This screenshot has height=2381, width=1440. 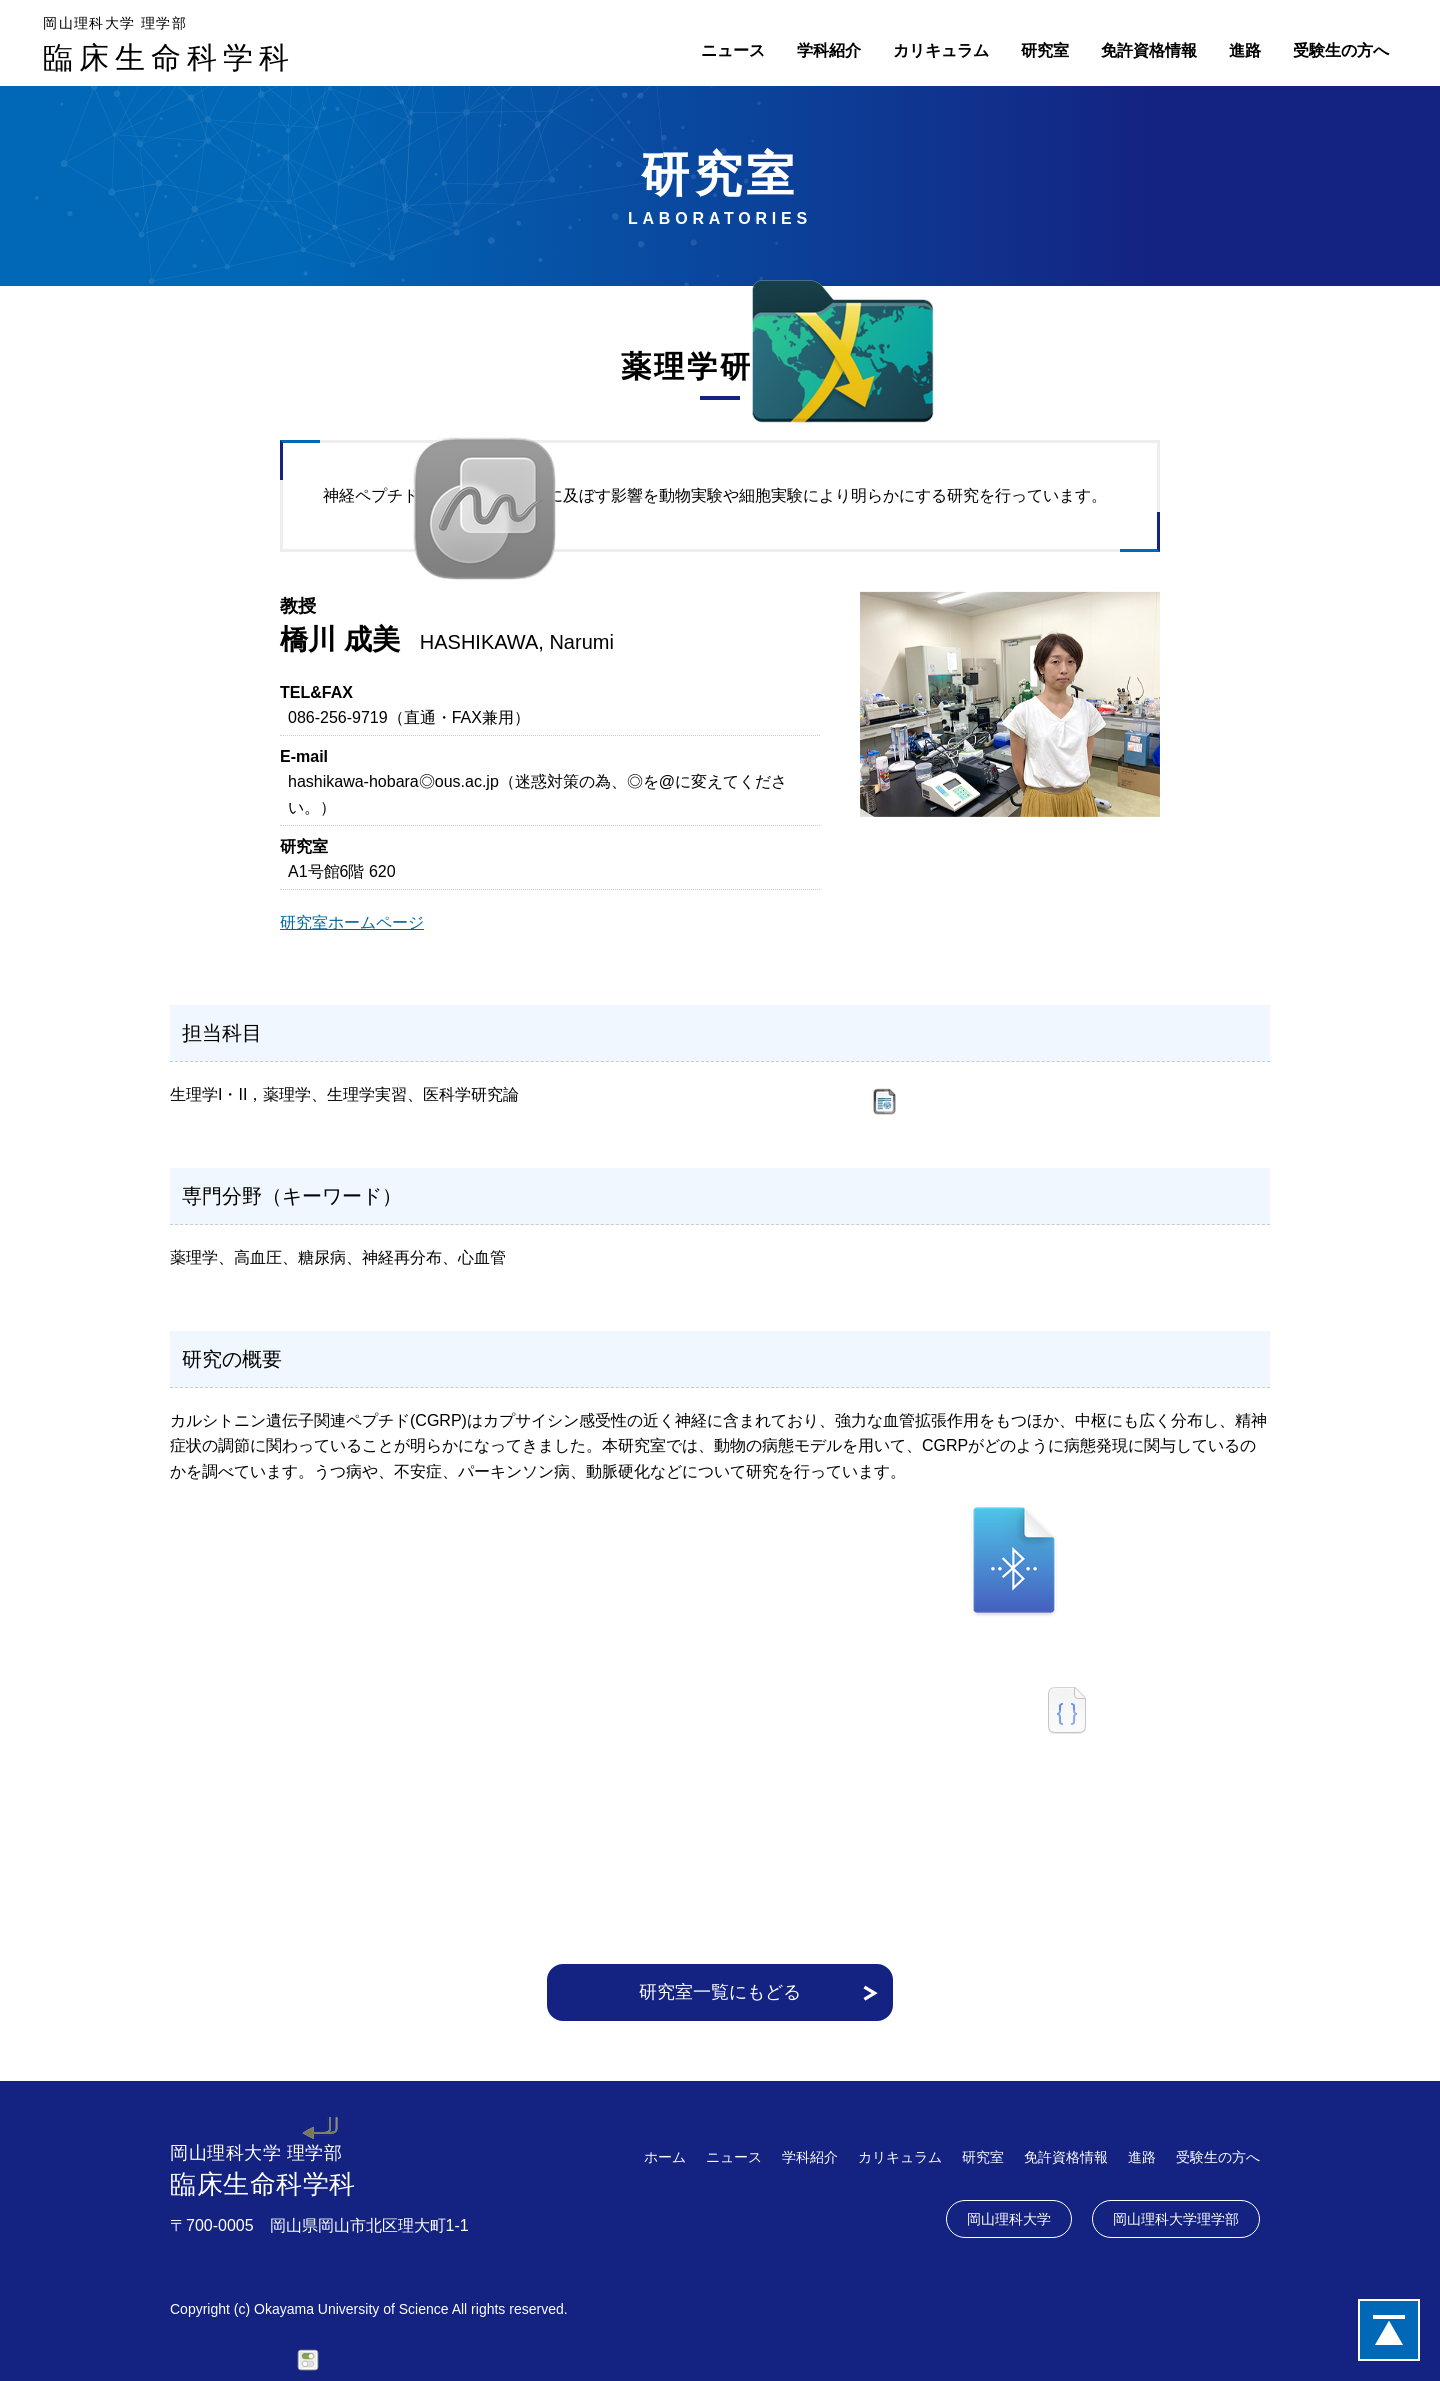 I want to click on open unity tweak tool settings, so click(x=308, y=2360).